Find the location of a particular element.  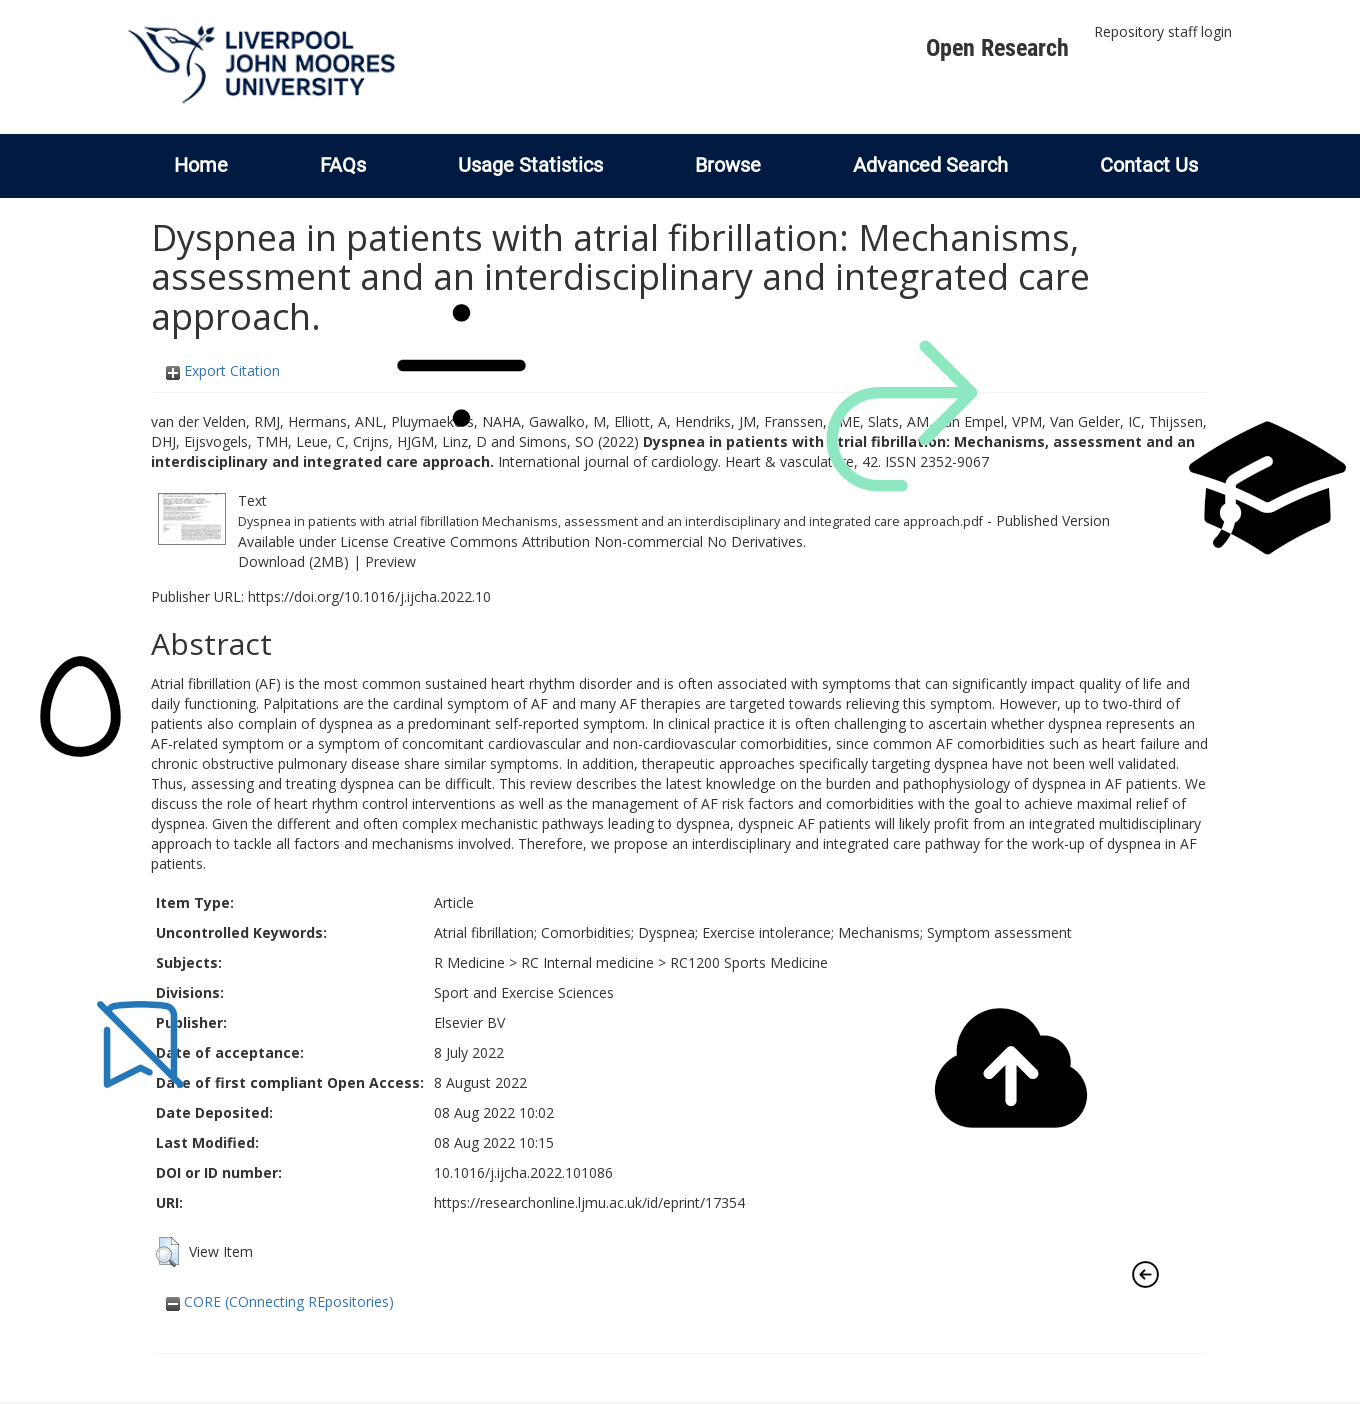

redo last action is located at coordinates (902, 416).